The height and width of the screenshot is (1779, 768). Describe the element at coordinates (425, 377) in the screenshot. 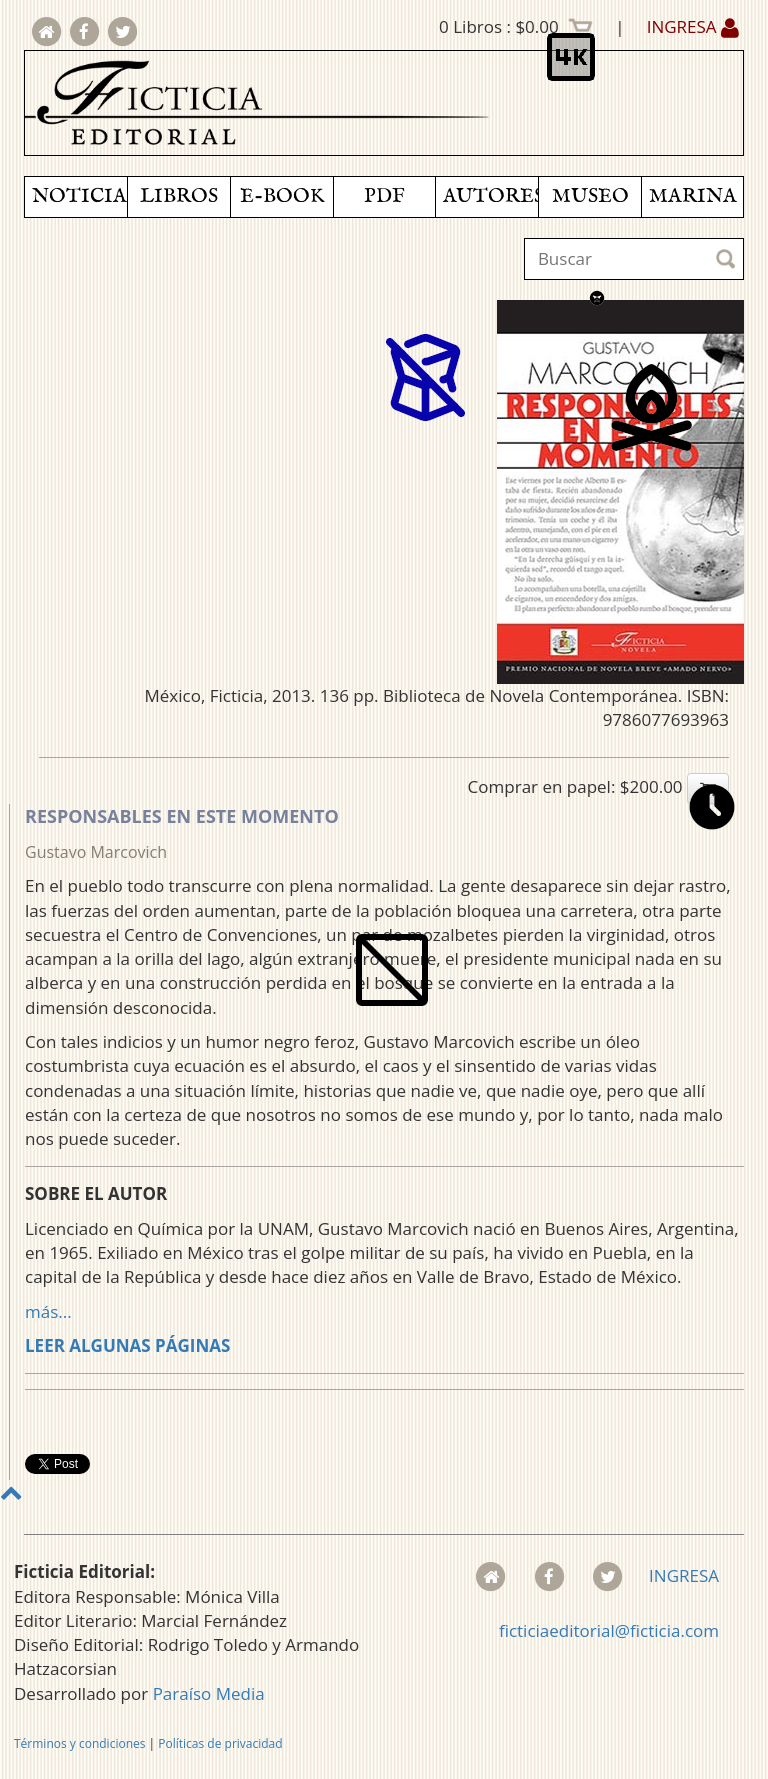

I see `disable 3D object rendering` at that location.